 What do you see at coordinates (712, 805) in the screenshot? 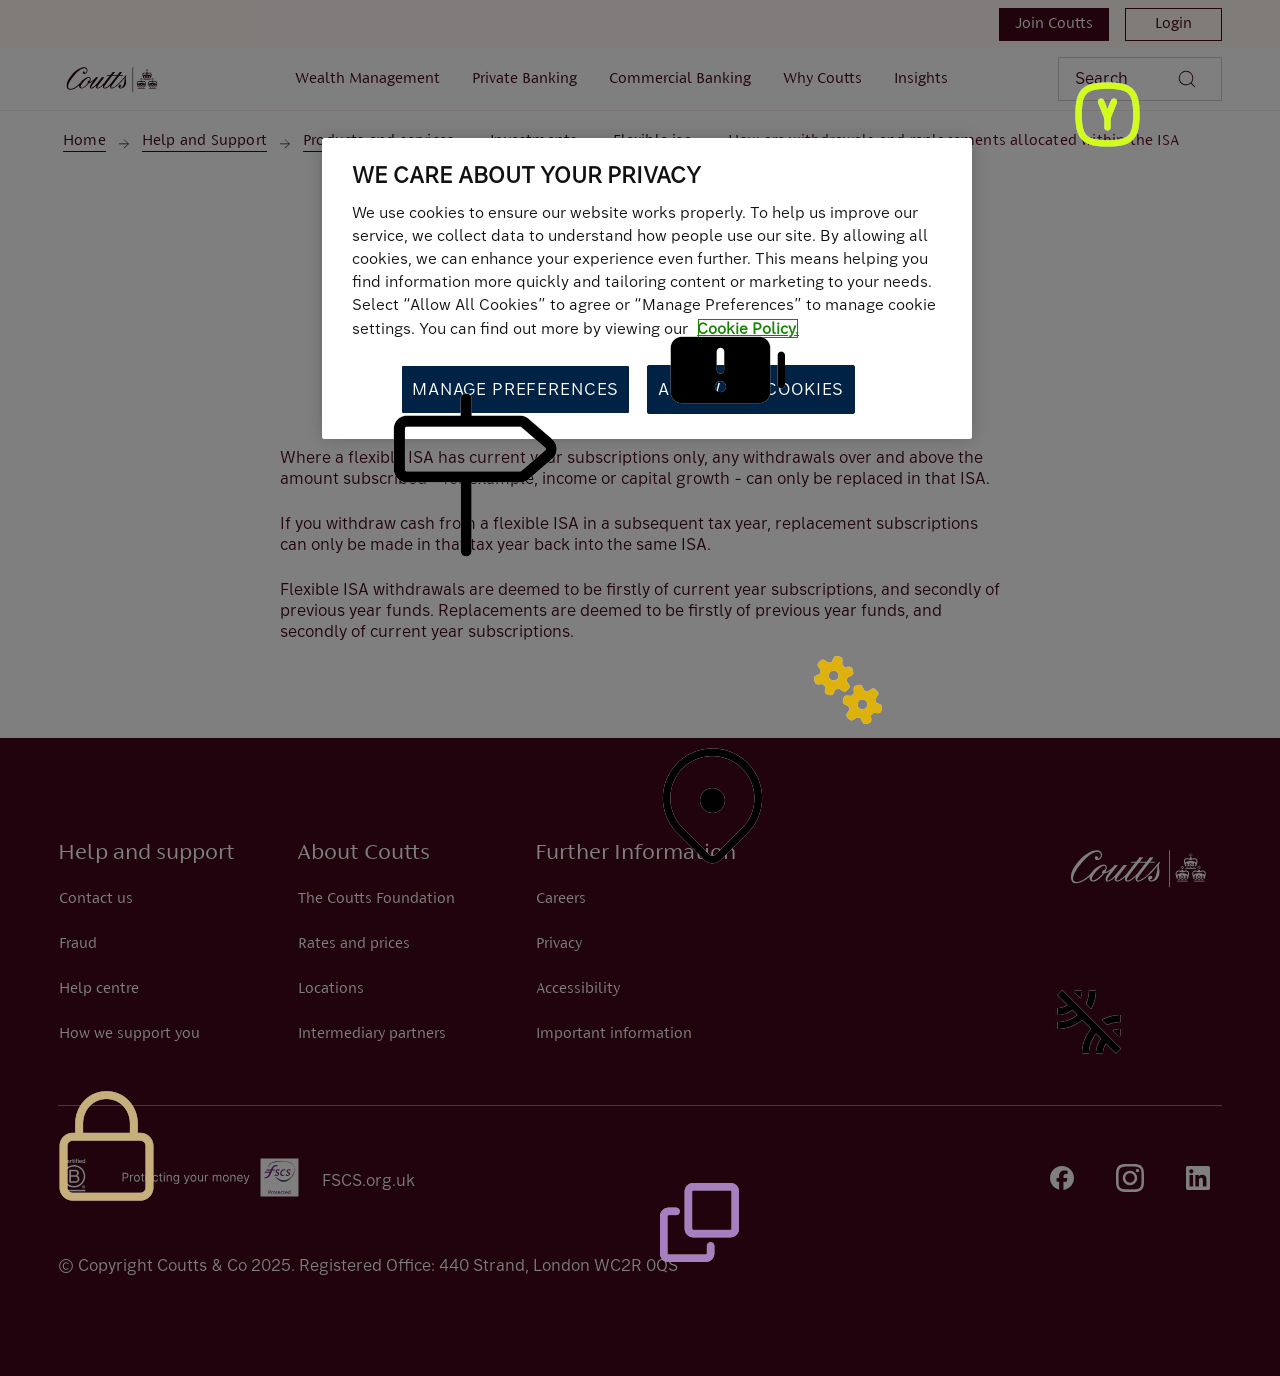
I see `view location on map` at bounding box center [712, 805].